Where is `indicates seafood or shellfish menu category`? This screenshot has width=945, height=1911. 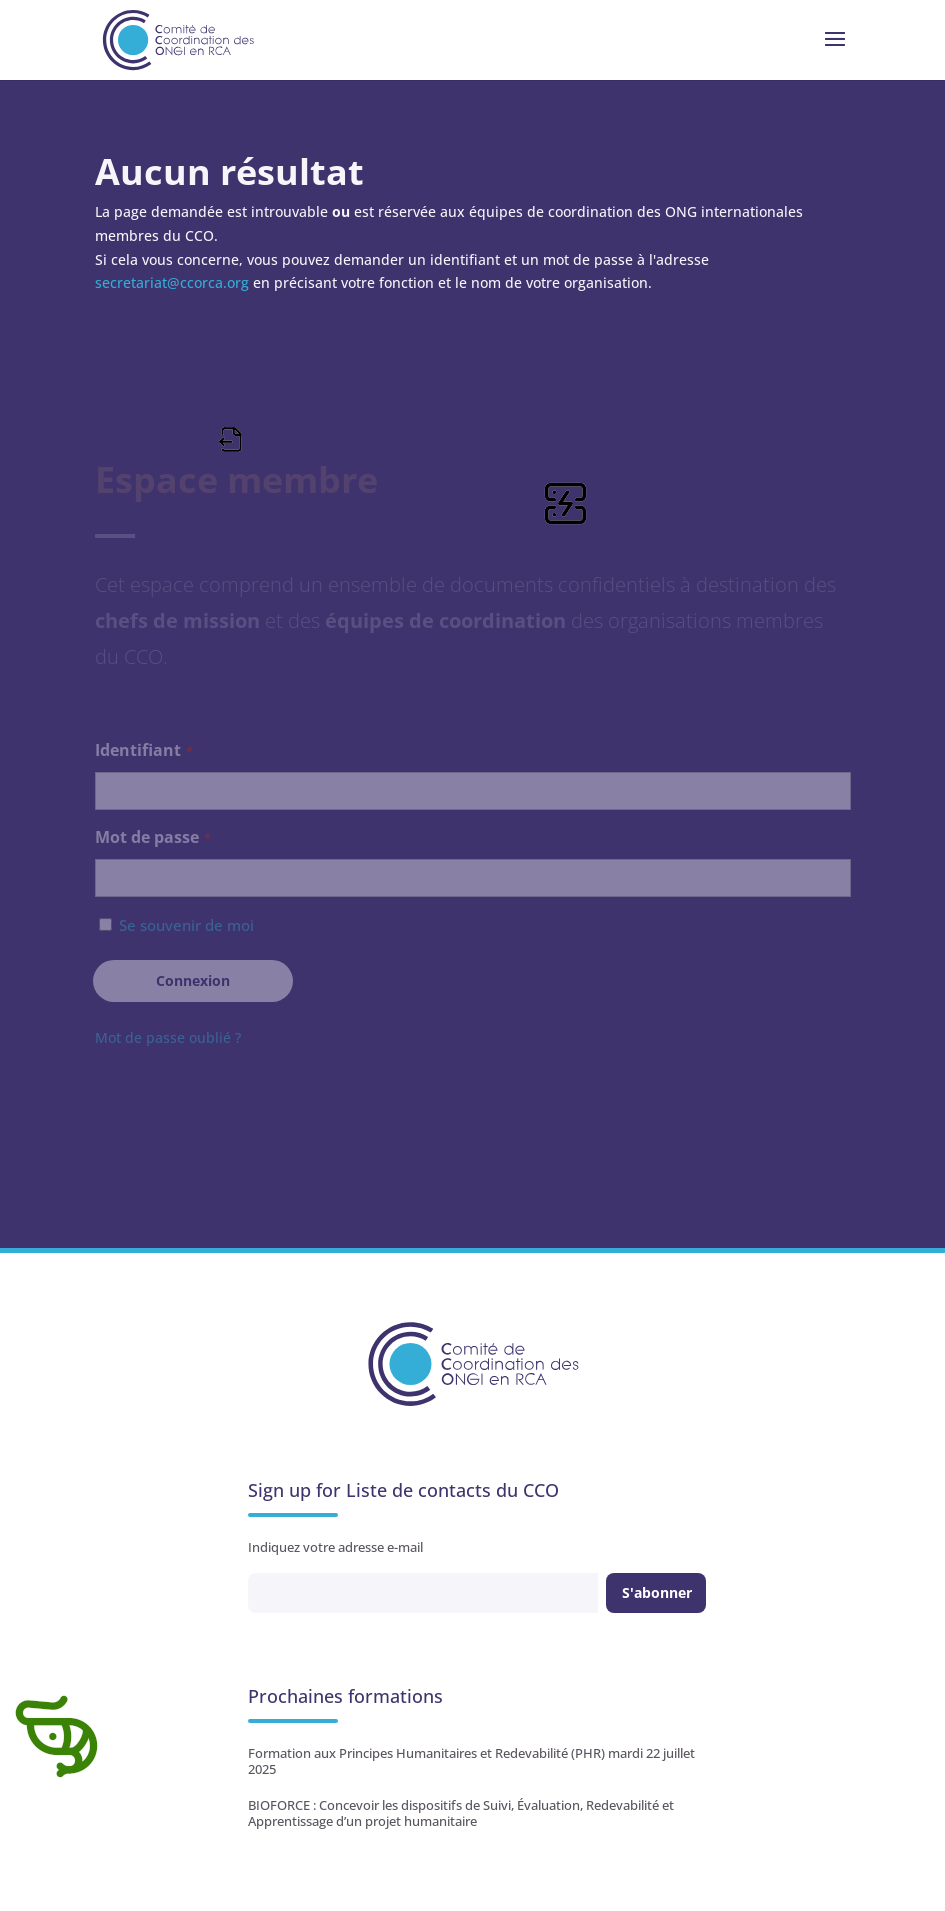
indicates seafood or shellfish menu category is located at coordinates (56, 1736).